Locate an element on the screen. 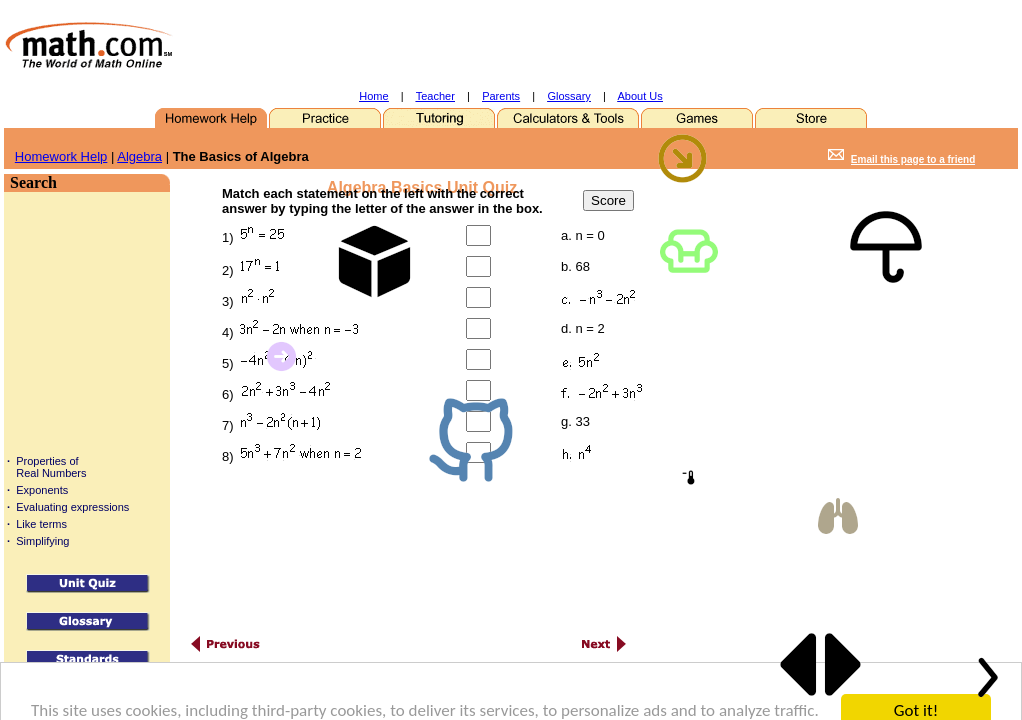 The image size is (1022, 720). adjust horizontal spacing or position is located at coordinates (820, 664).